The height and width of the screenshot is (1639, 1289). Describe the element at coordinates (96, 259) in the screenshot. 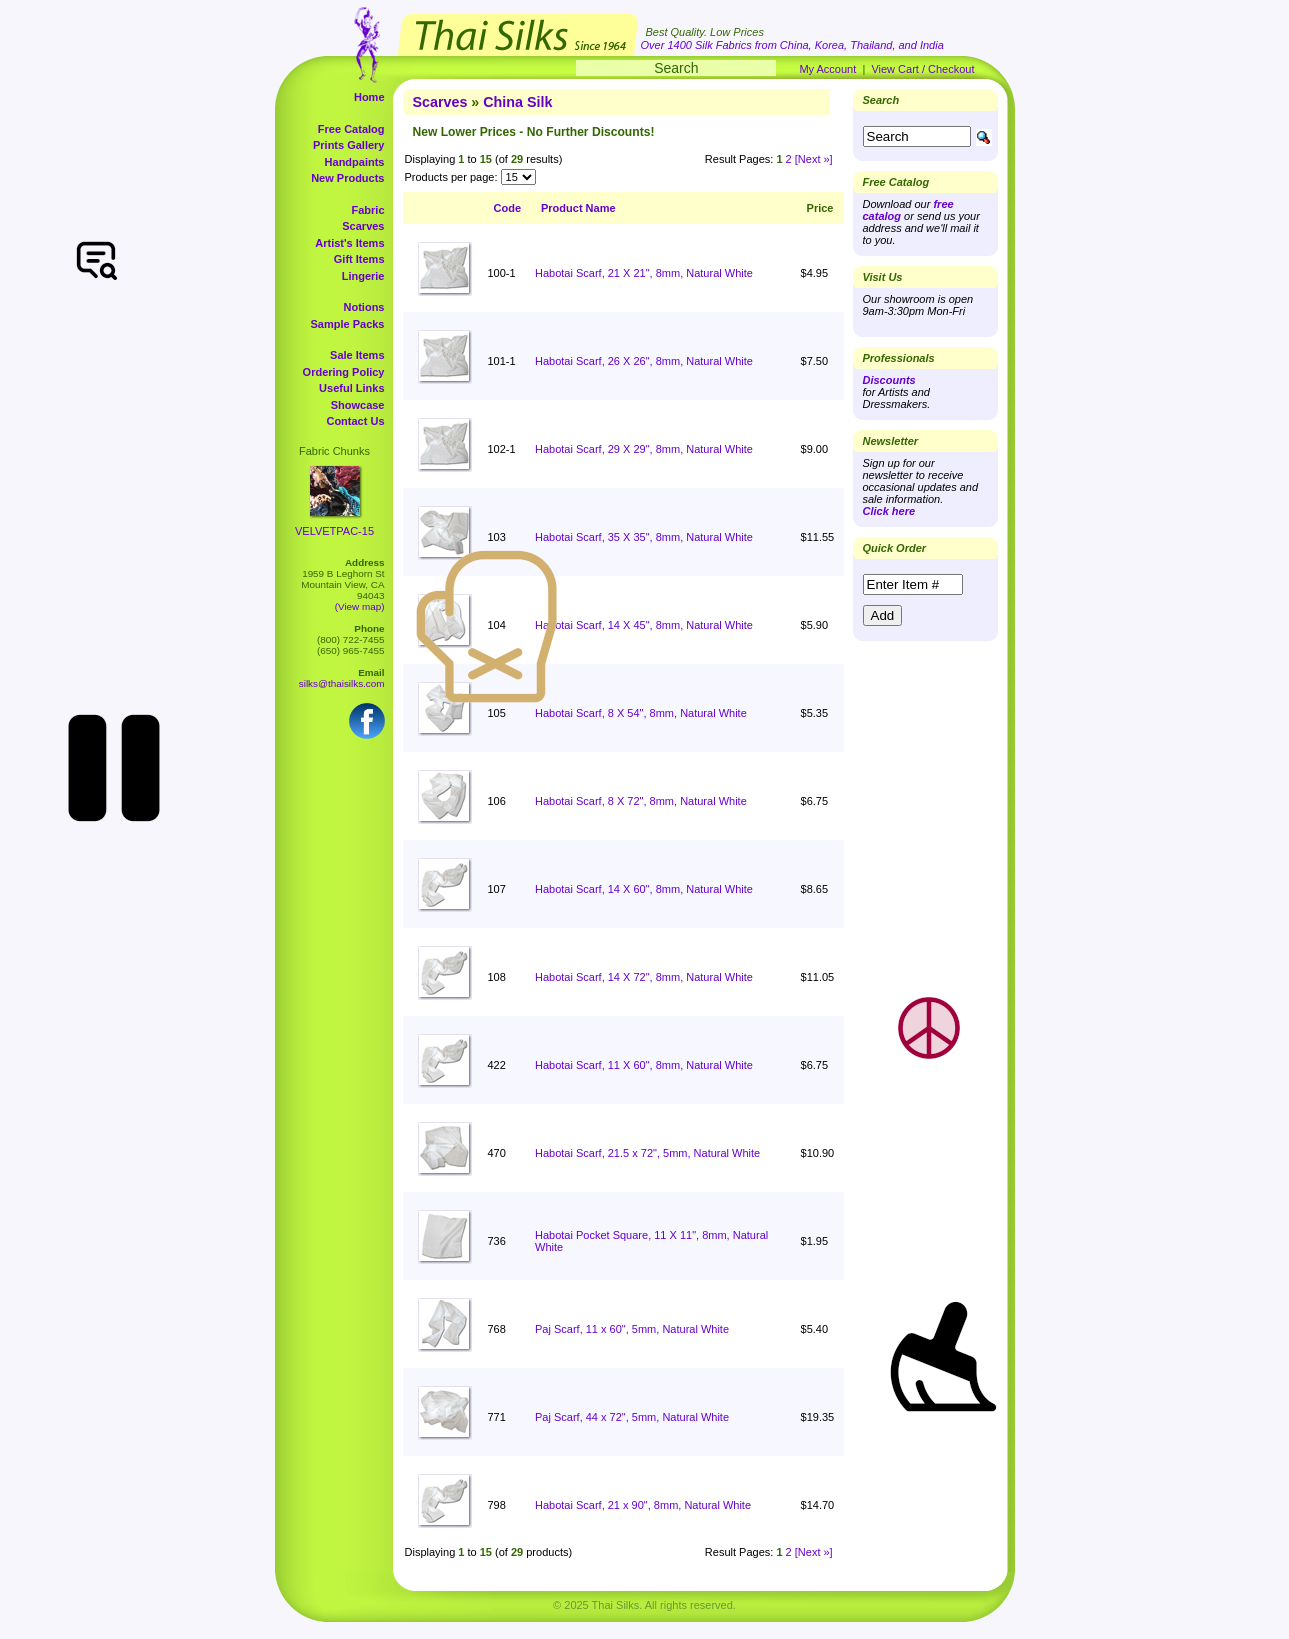

I see `search through your messages` at that location.